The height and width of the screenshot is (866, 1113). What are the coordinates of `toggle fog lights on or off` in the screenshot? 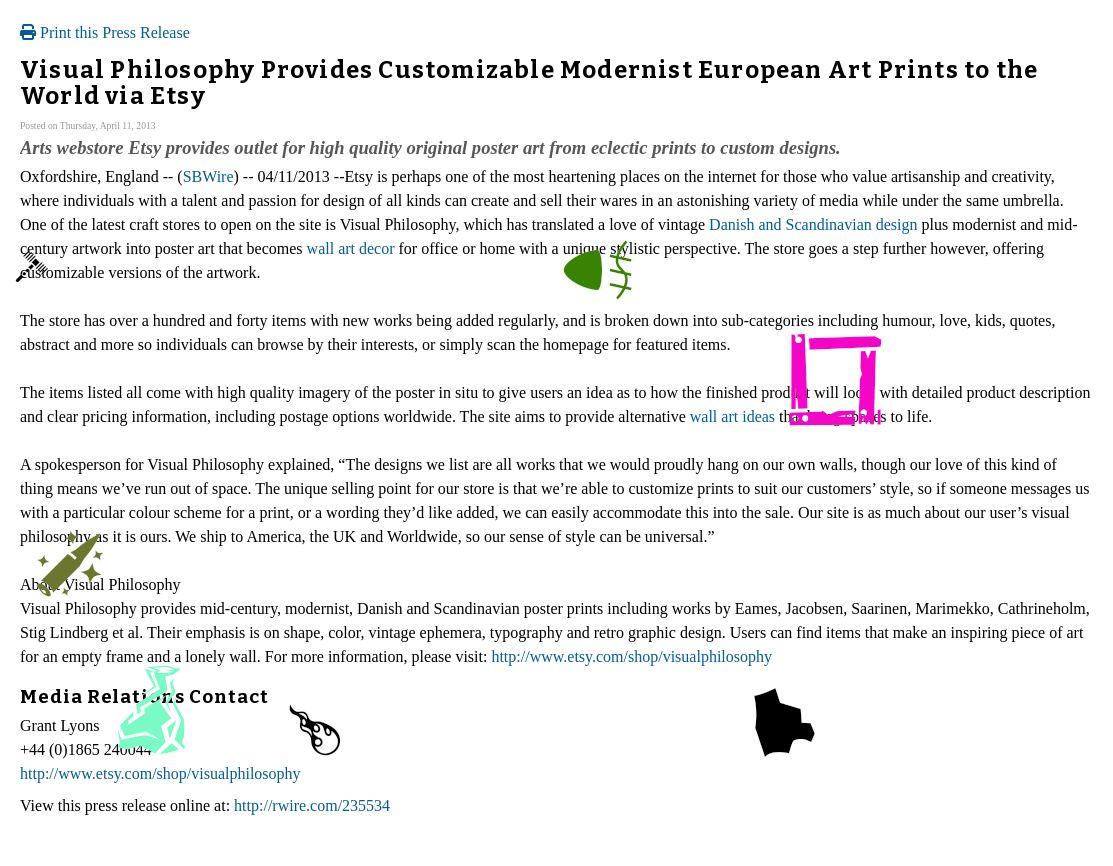 It's located at (598, 270).